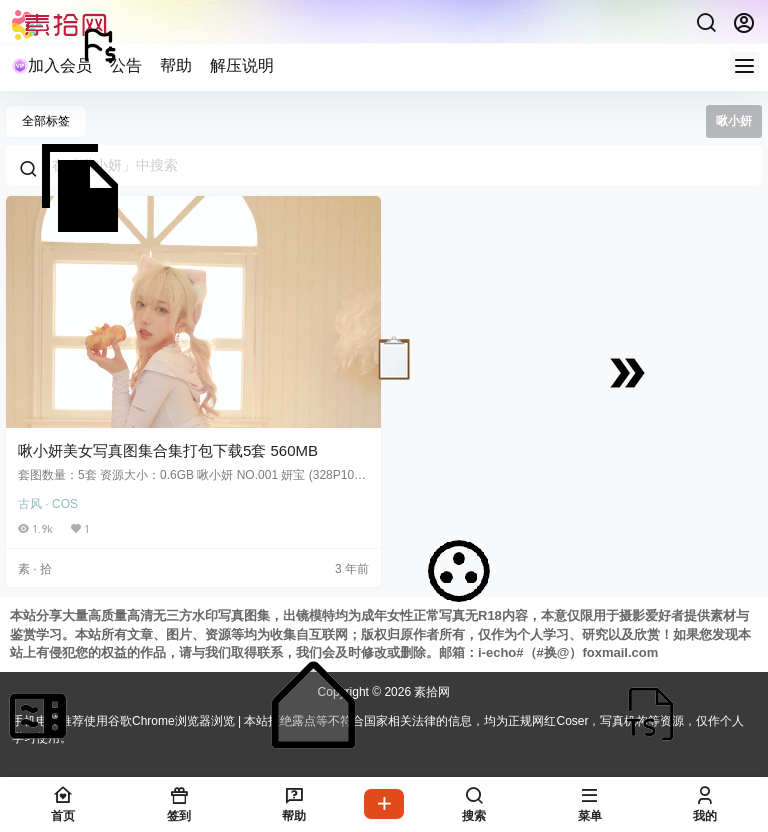 This screenshot has height=832, width=768. What do you see at coordinates (38, 716) in the screenshot?
I see `access microwave controls or settings` at bounding box center [38, 716].